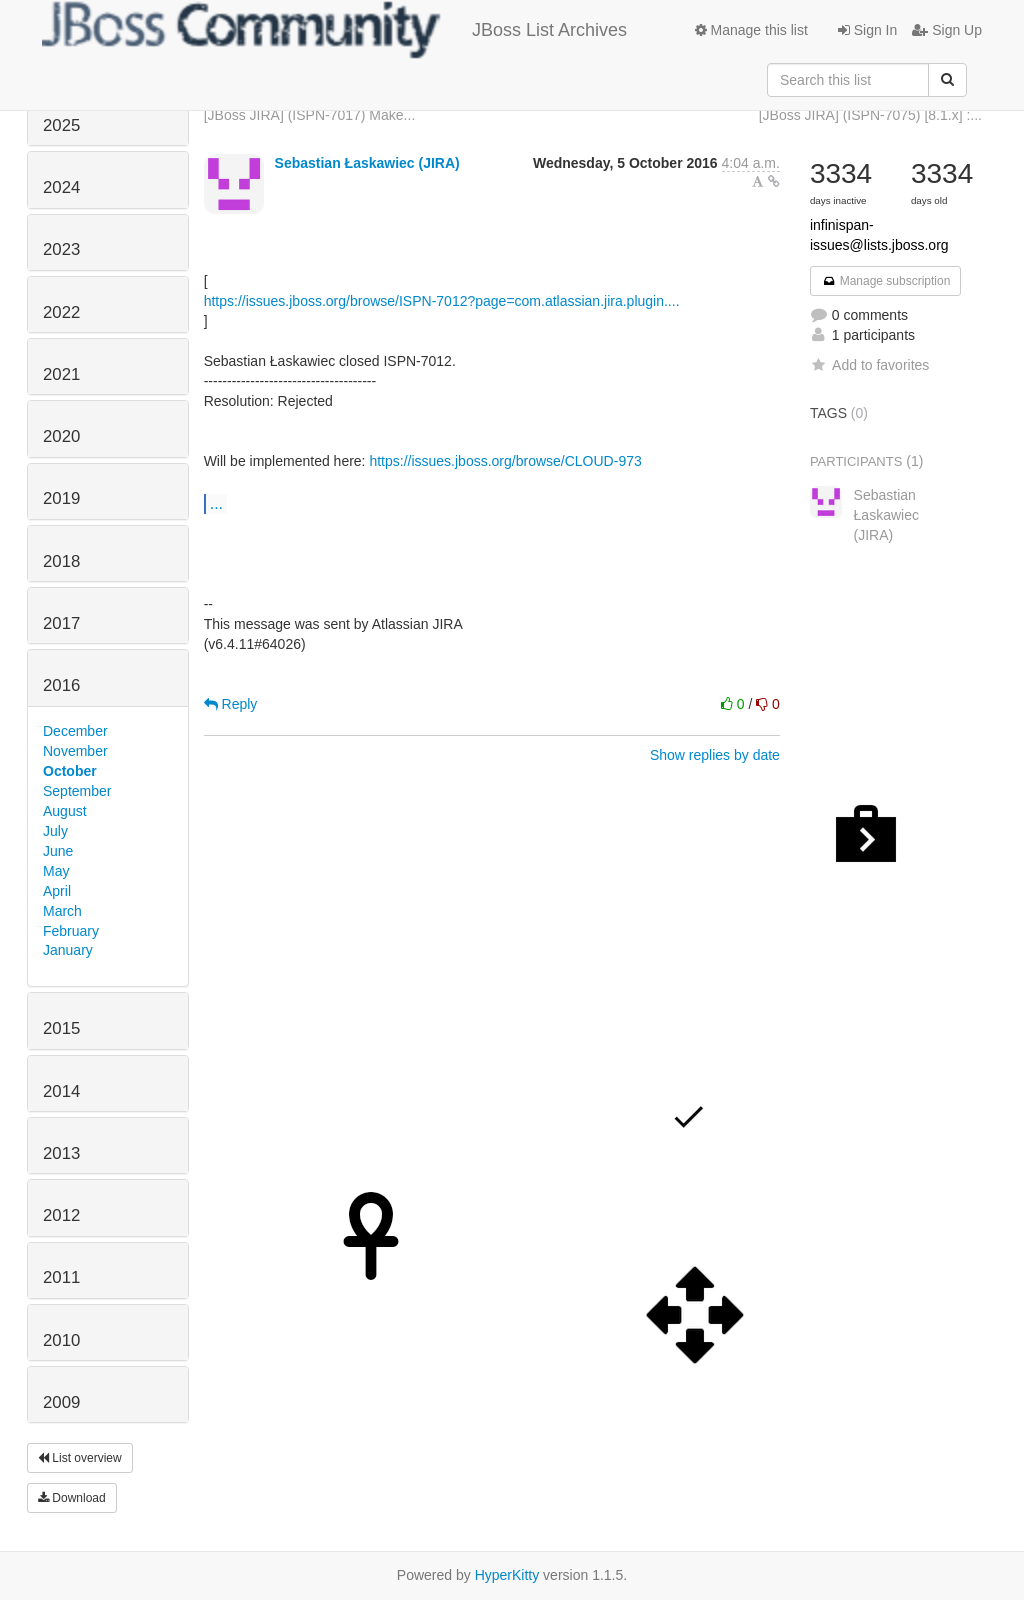 Image resolution: width=1024 pixels, height=1600 pixels. I want to click on confirm or submit an action, so click(688, 1116).